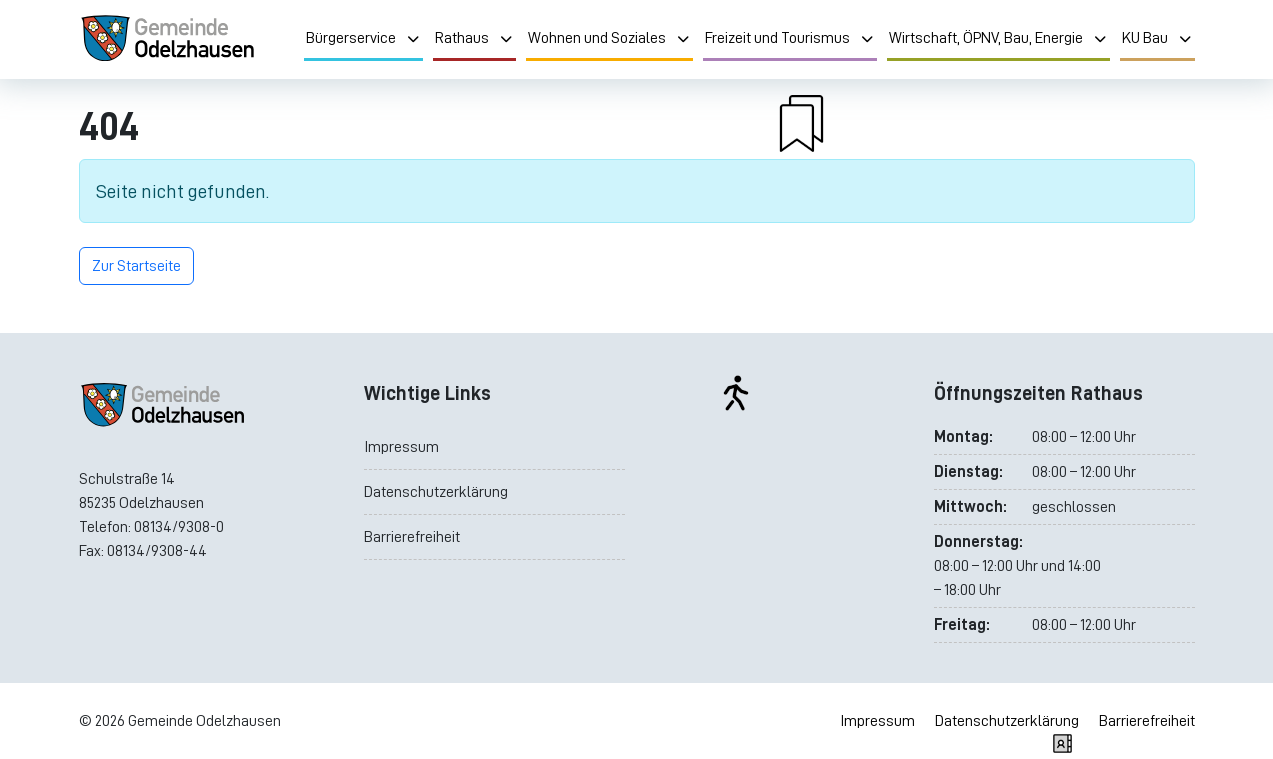 This screenshot has width=1273, height=759. What do you see at coordinates (1062, 743) in the screenshot?
I see `open your contacts or address book` at bounding box center [1062, 743].